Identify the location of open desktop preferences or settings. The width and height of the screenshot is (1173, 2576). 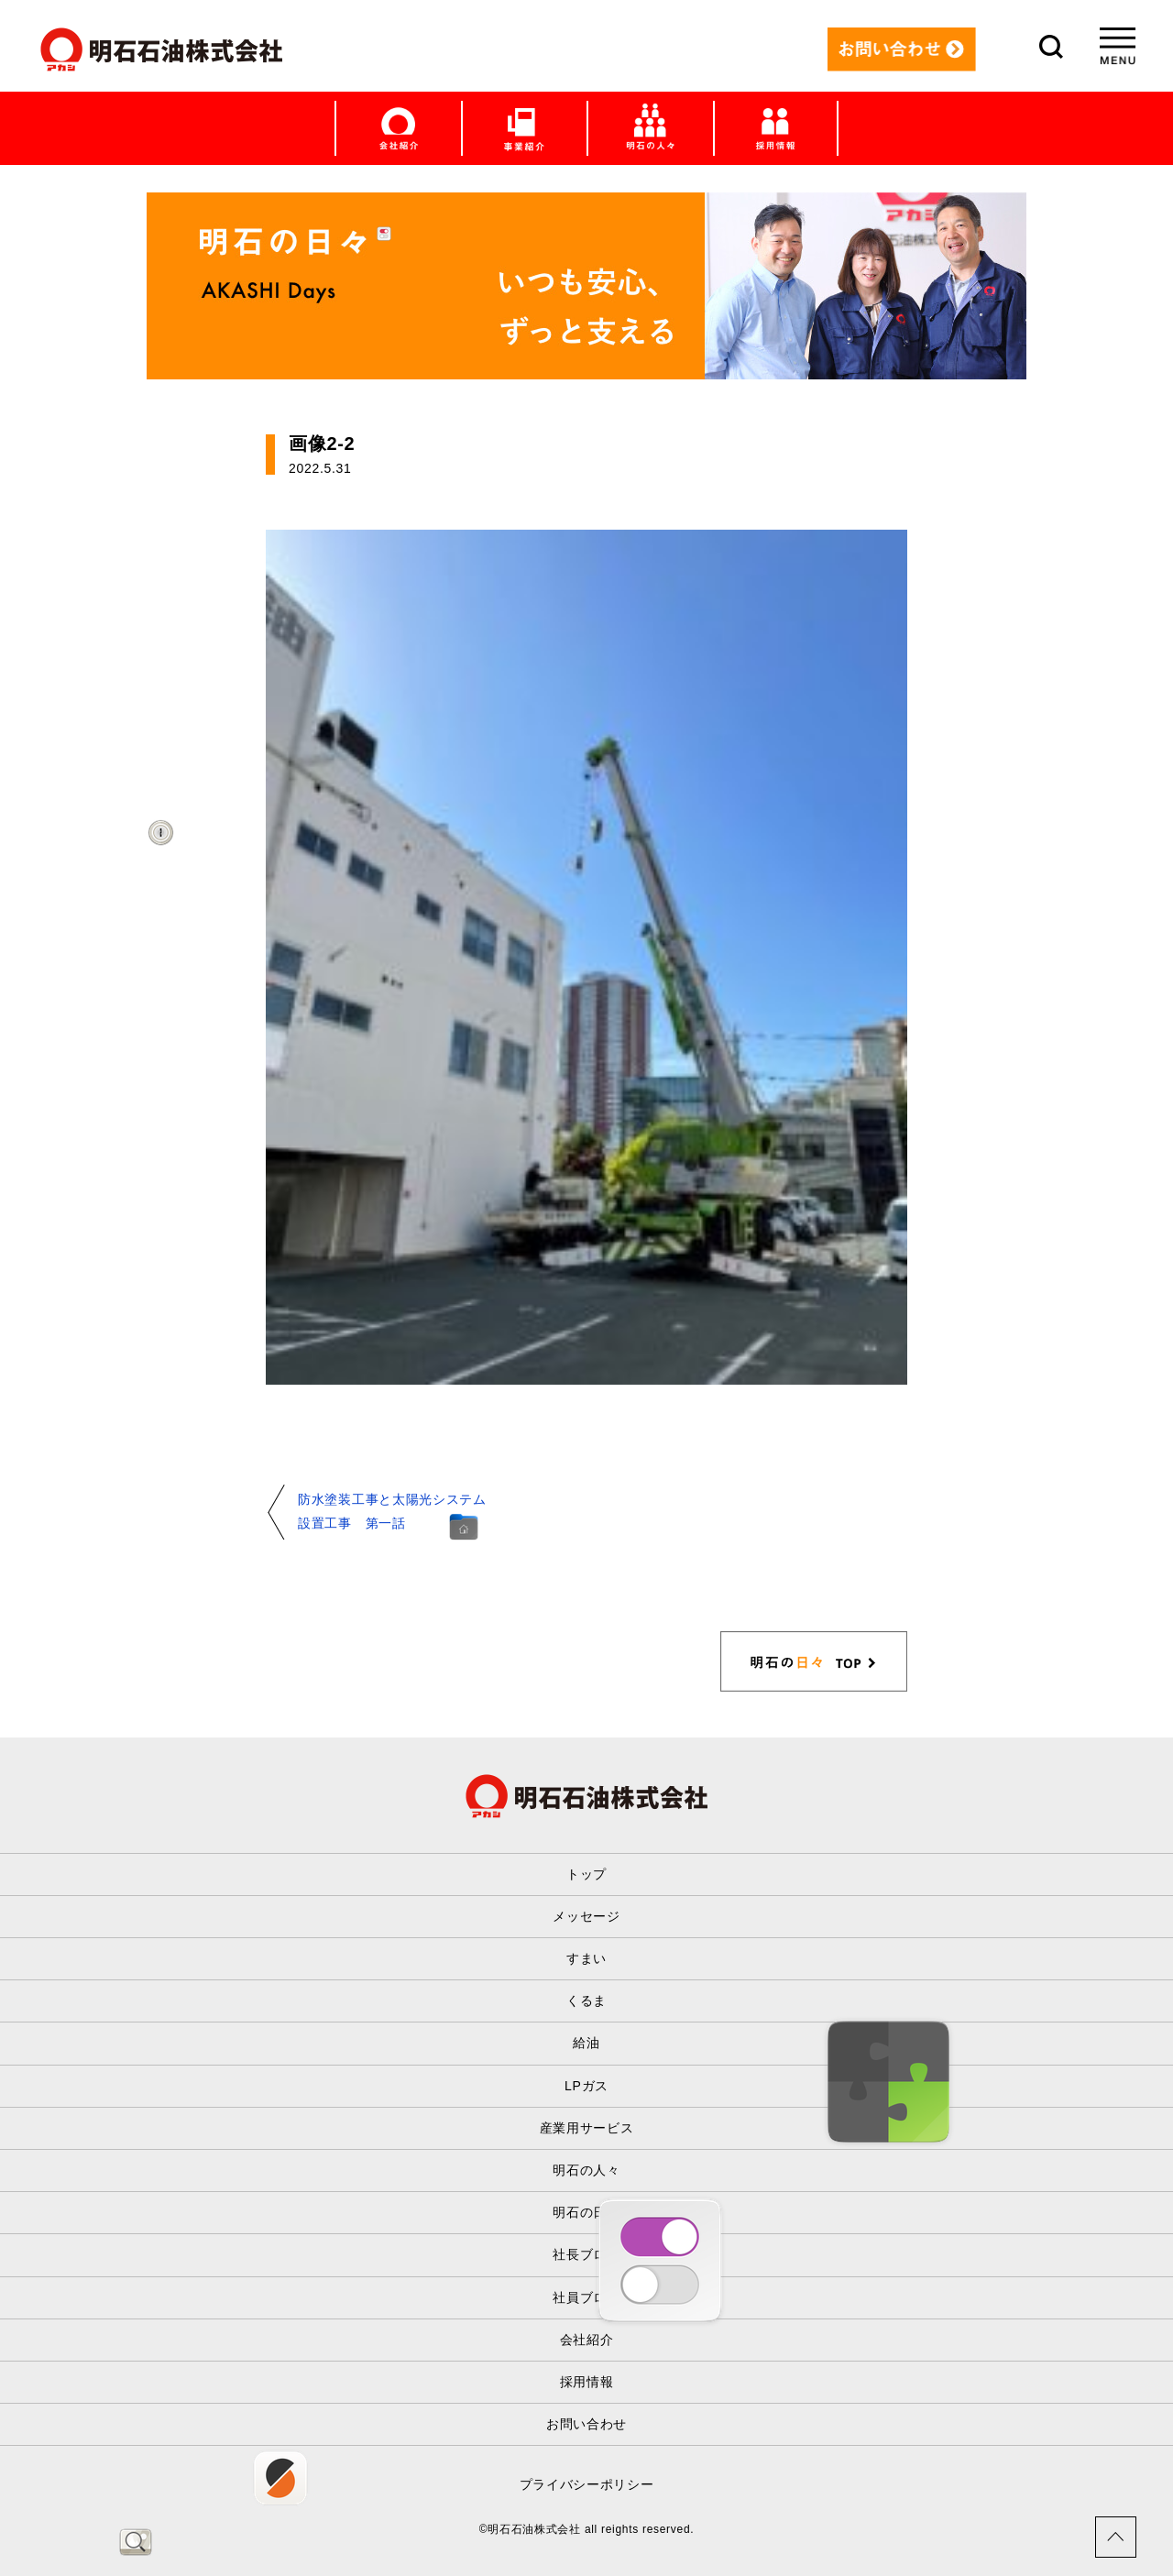
(384, 234).